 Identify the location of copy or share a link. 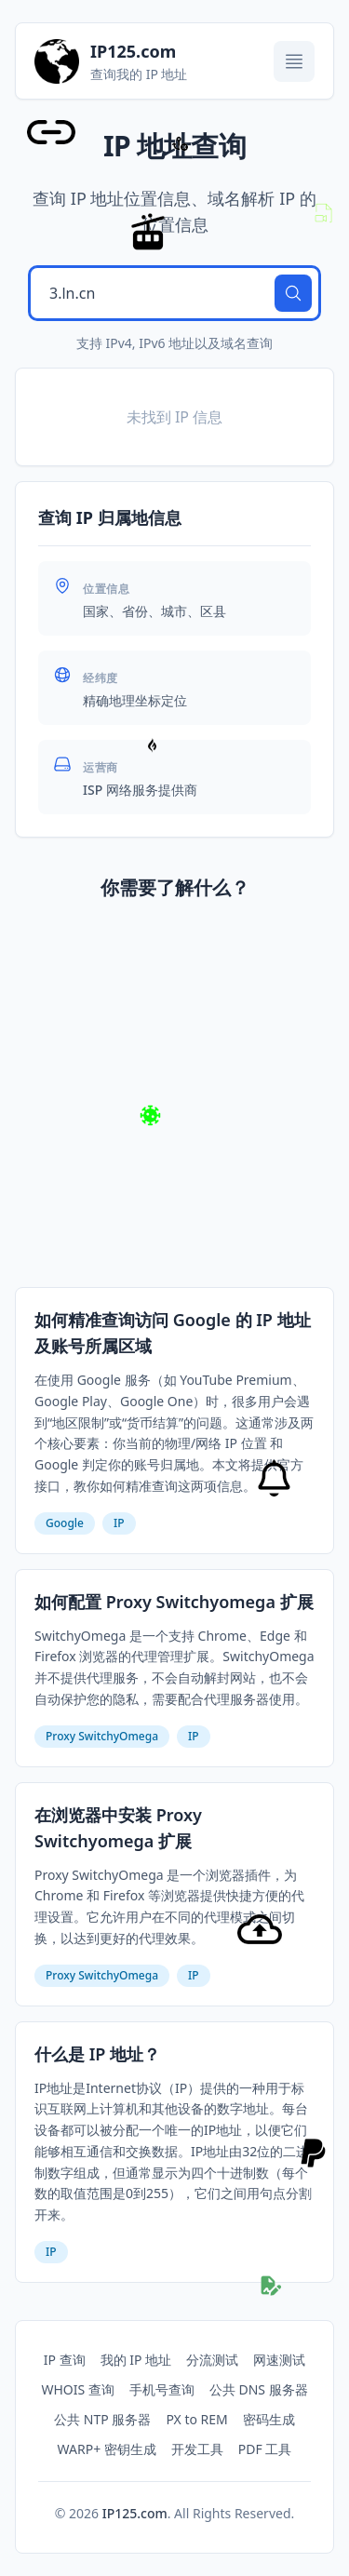
(51, 132).